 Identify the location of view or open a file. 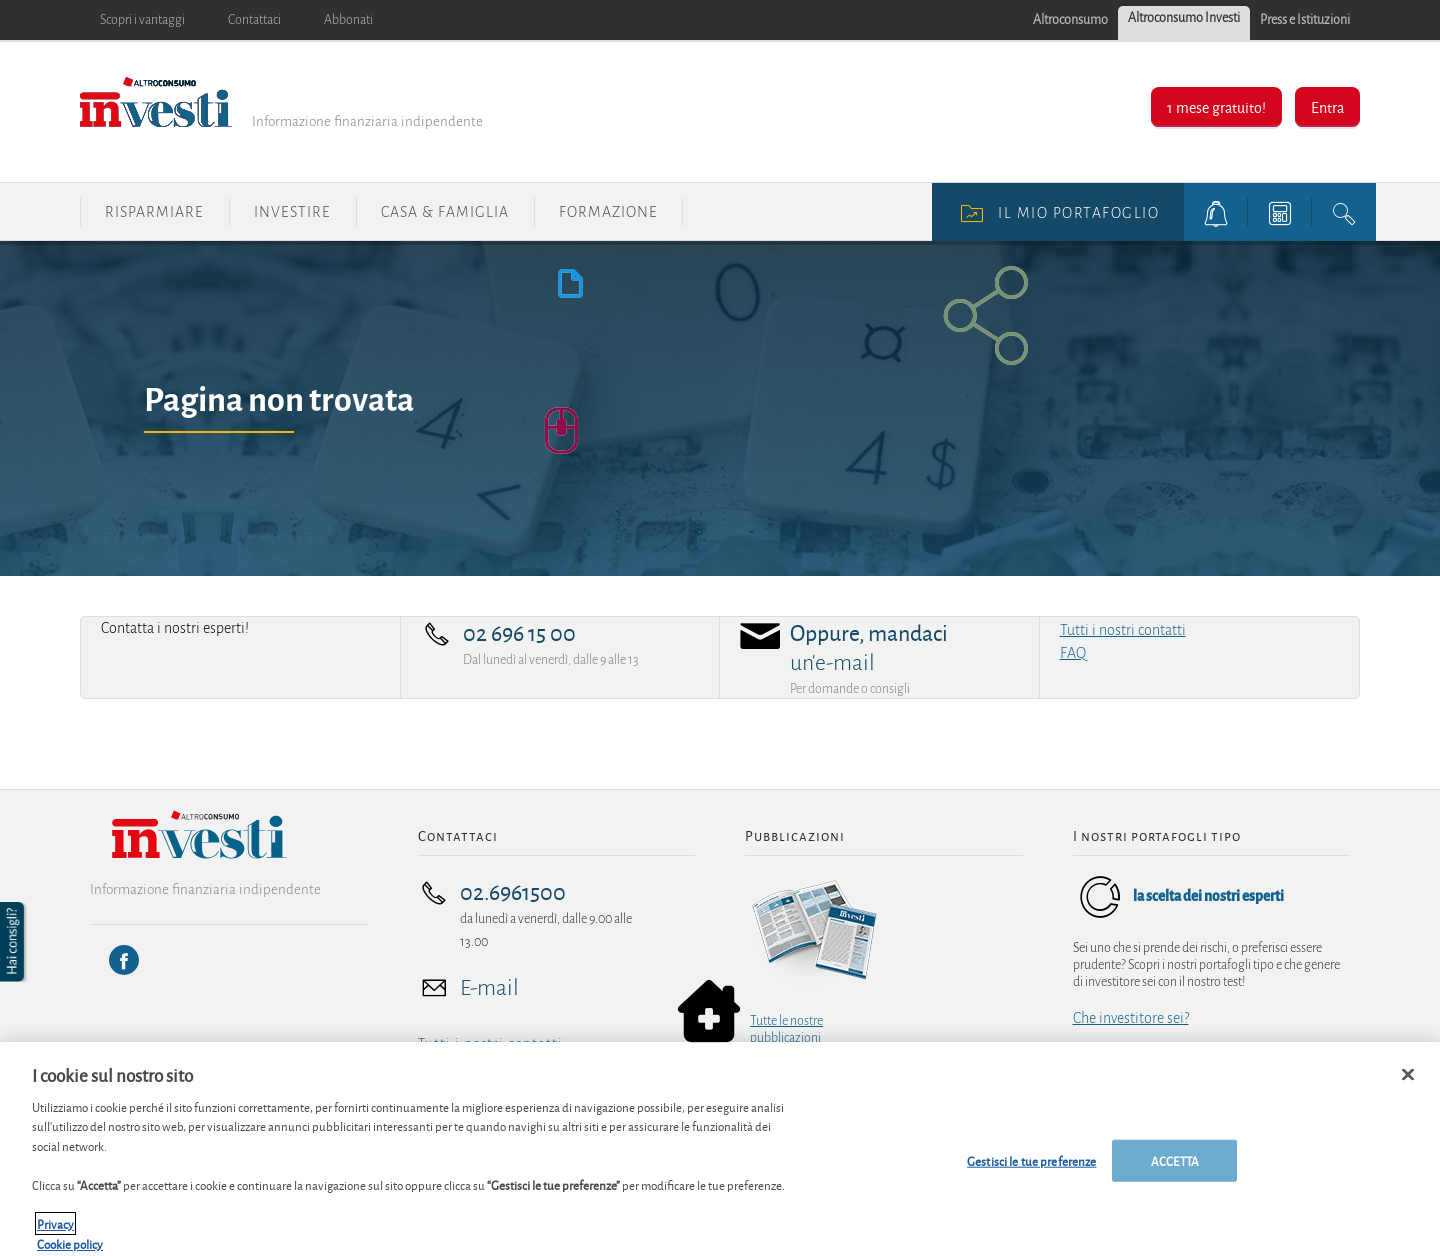
(570, 283).